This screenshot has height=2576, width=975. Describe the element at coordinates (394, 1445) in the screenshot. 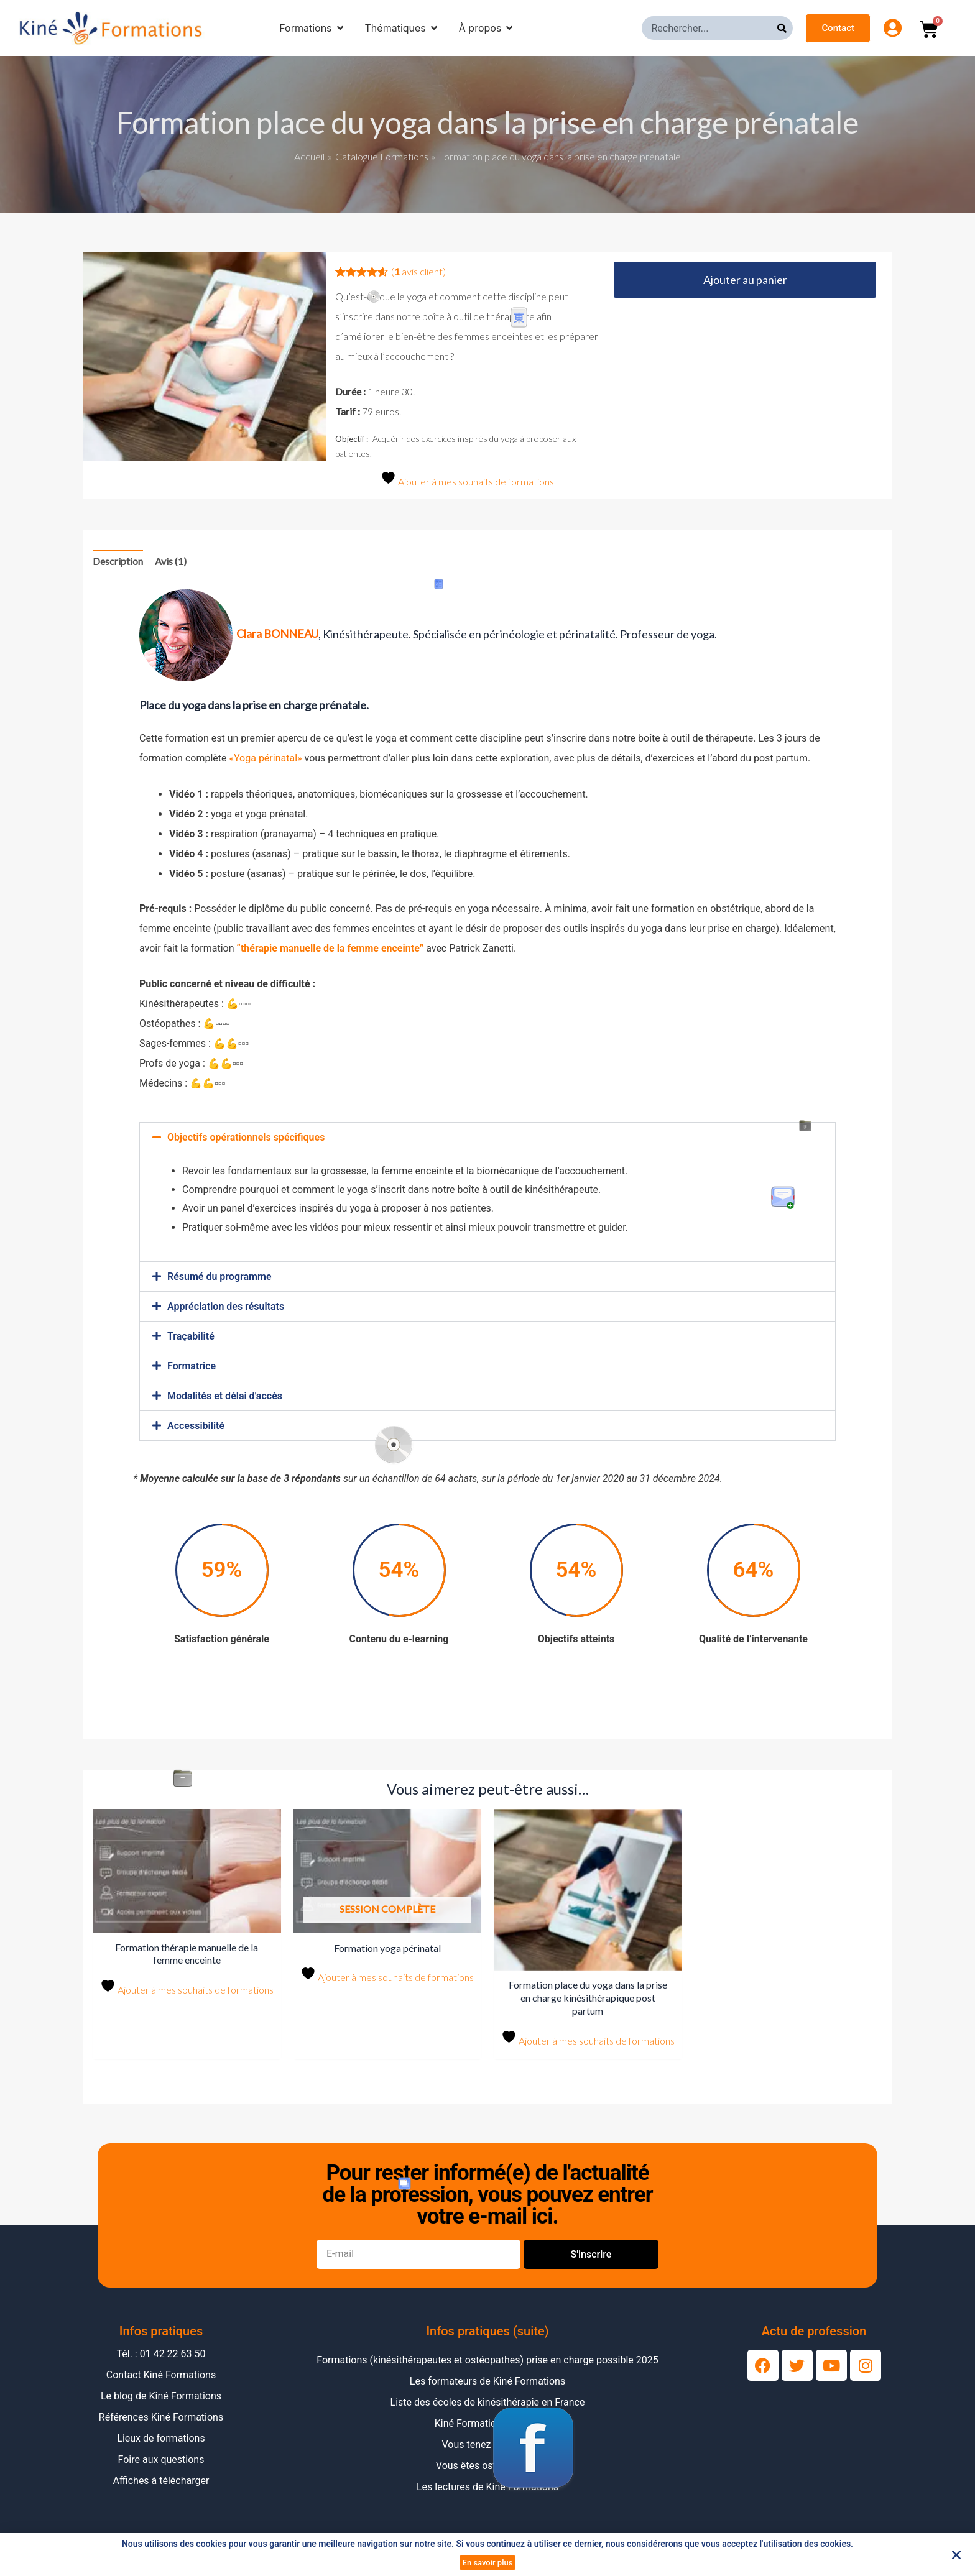

I see `indicates a CD-RW (rewritable disc) drive or media` at that location.